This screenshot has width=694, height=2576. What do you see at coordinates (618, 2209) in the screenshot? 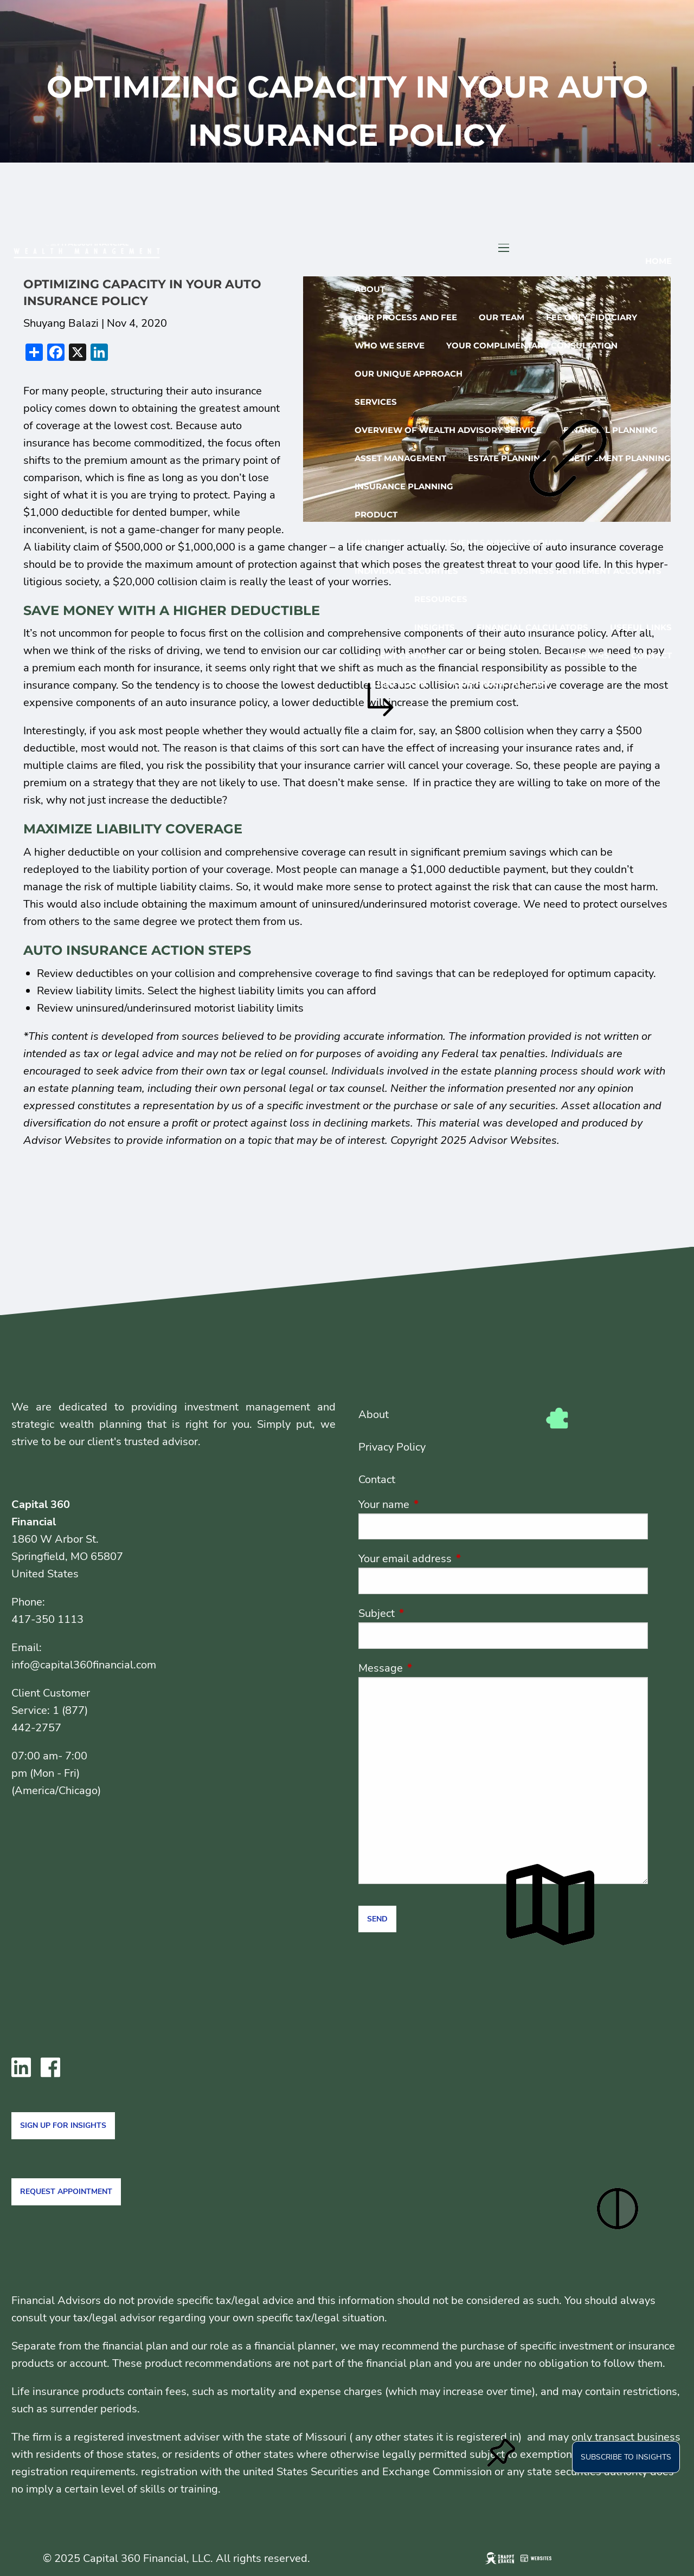
I see `toggle between light and dark mode` at bounding box center [618, 2209].